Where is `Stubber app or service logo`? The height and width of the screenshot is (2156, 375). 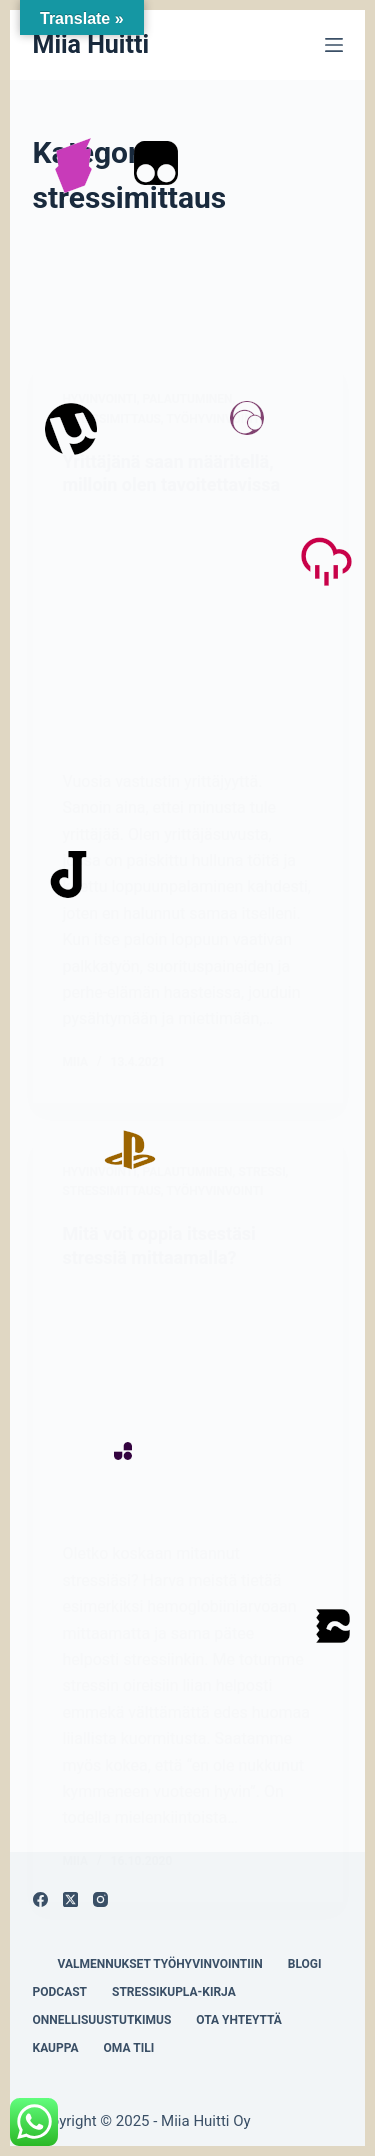
Stubber app or service logo is located at coordinates (333, 1626).